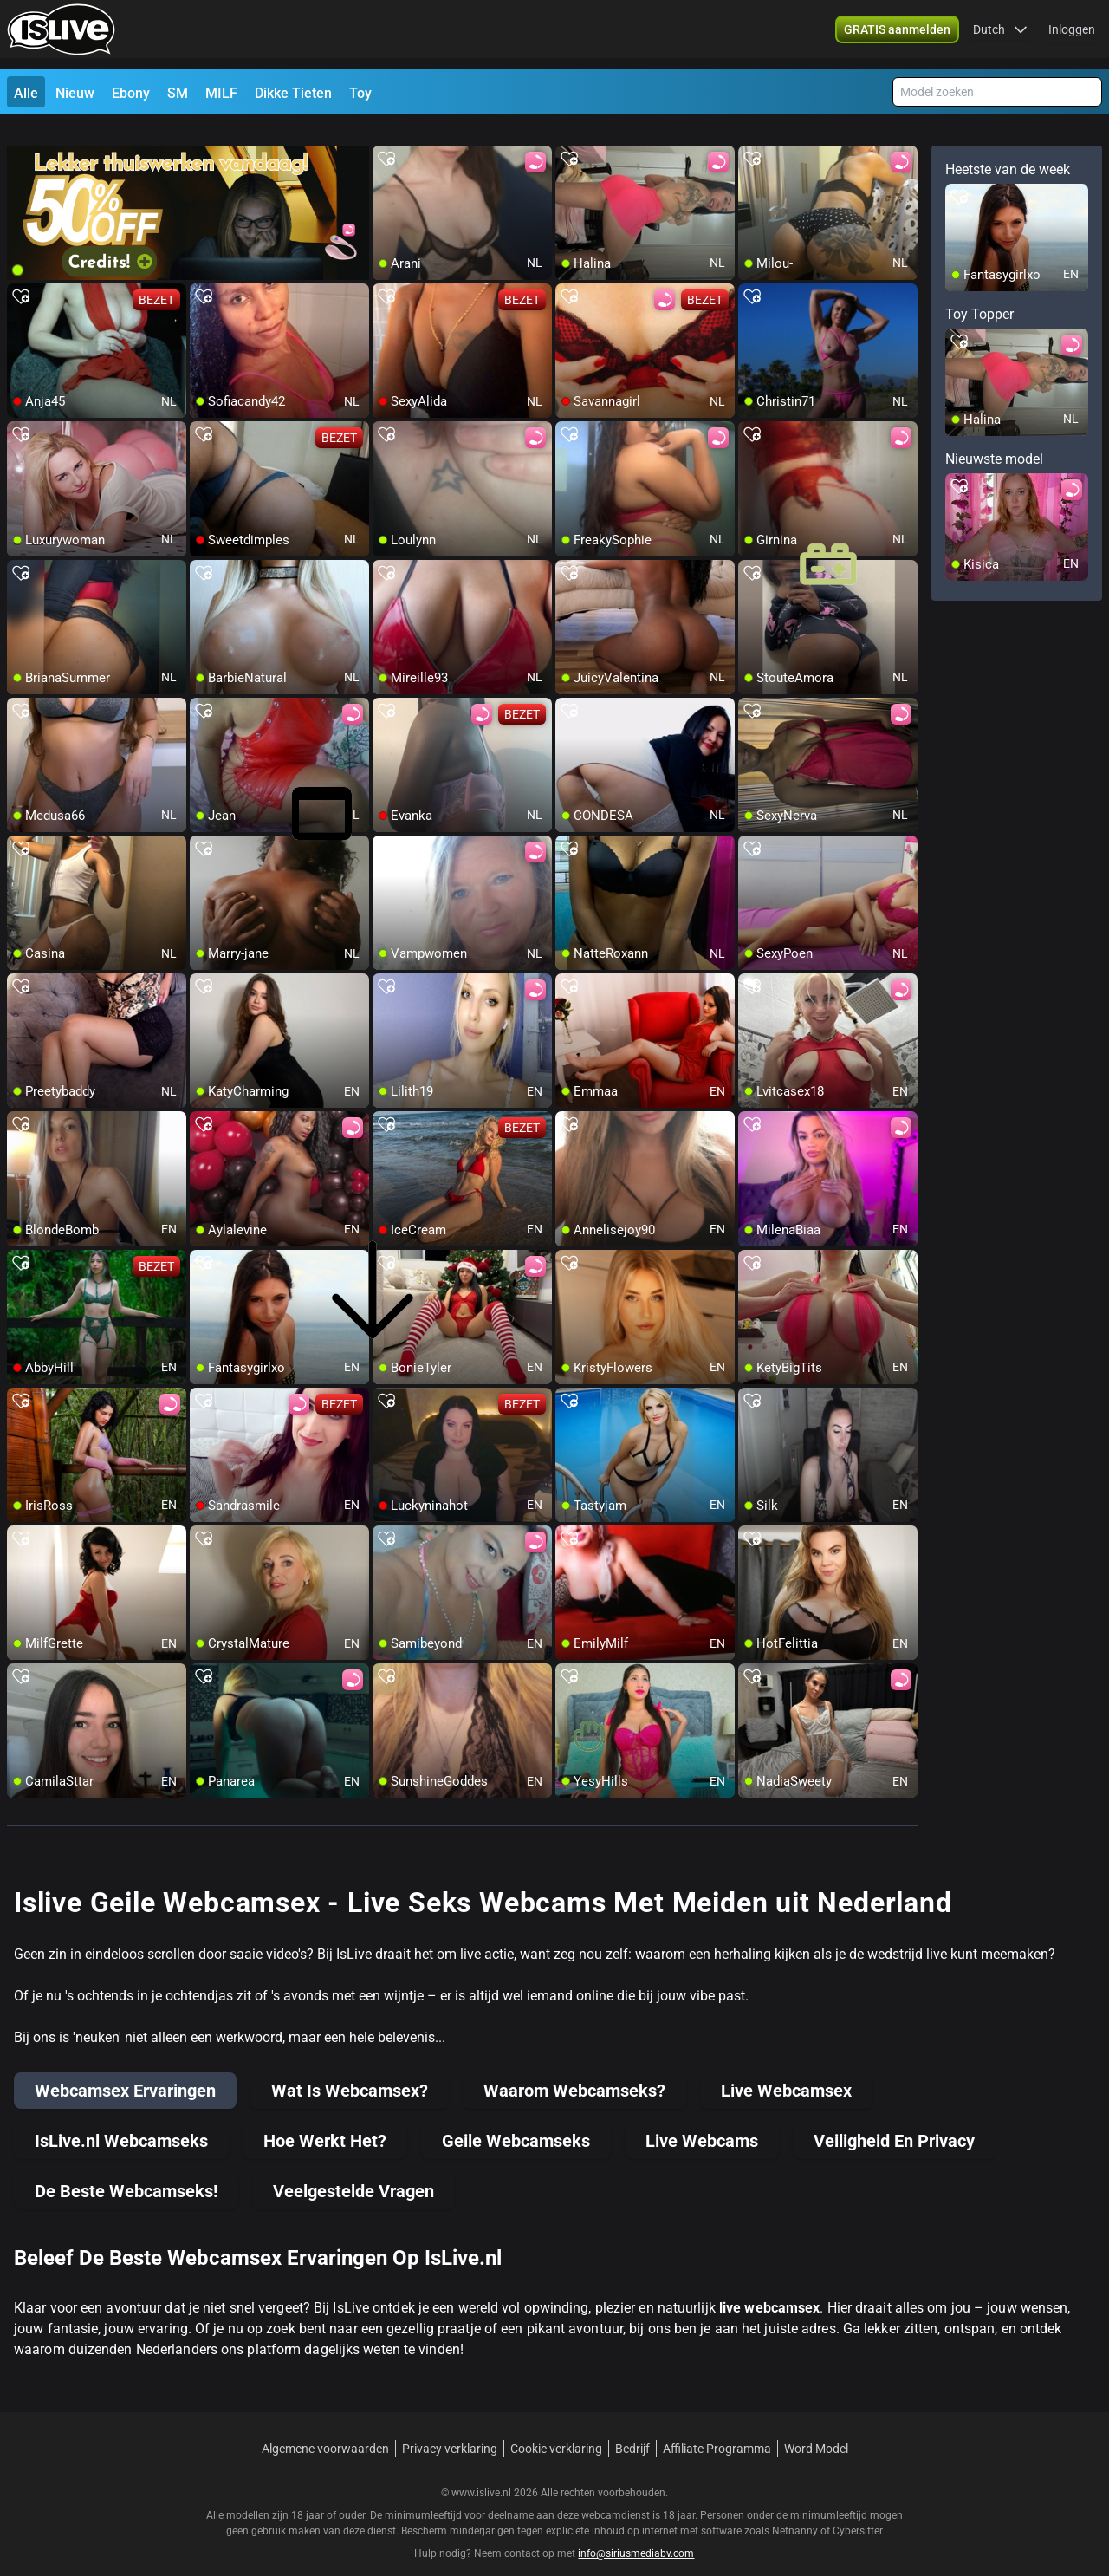  Describe the element at coordinates (321, 813) in the screenshot. I see `open a web browser or webpage` at that location.